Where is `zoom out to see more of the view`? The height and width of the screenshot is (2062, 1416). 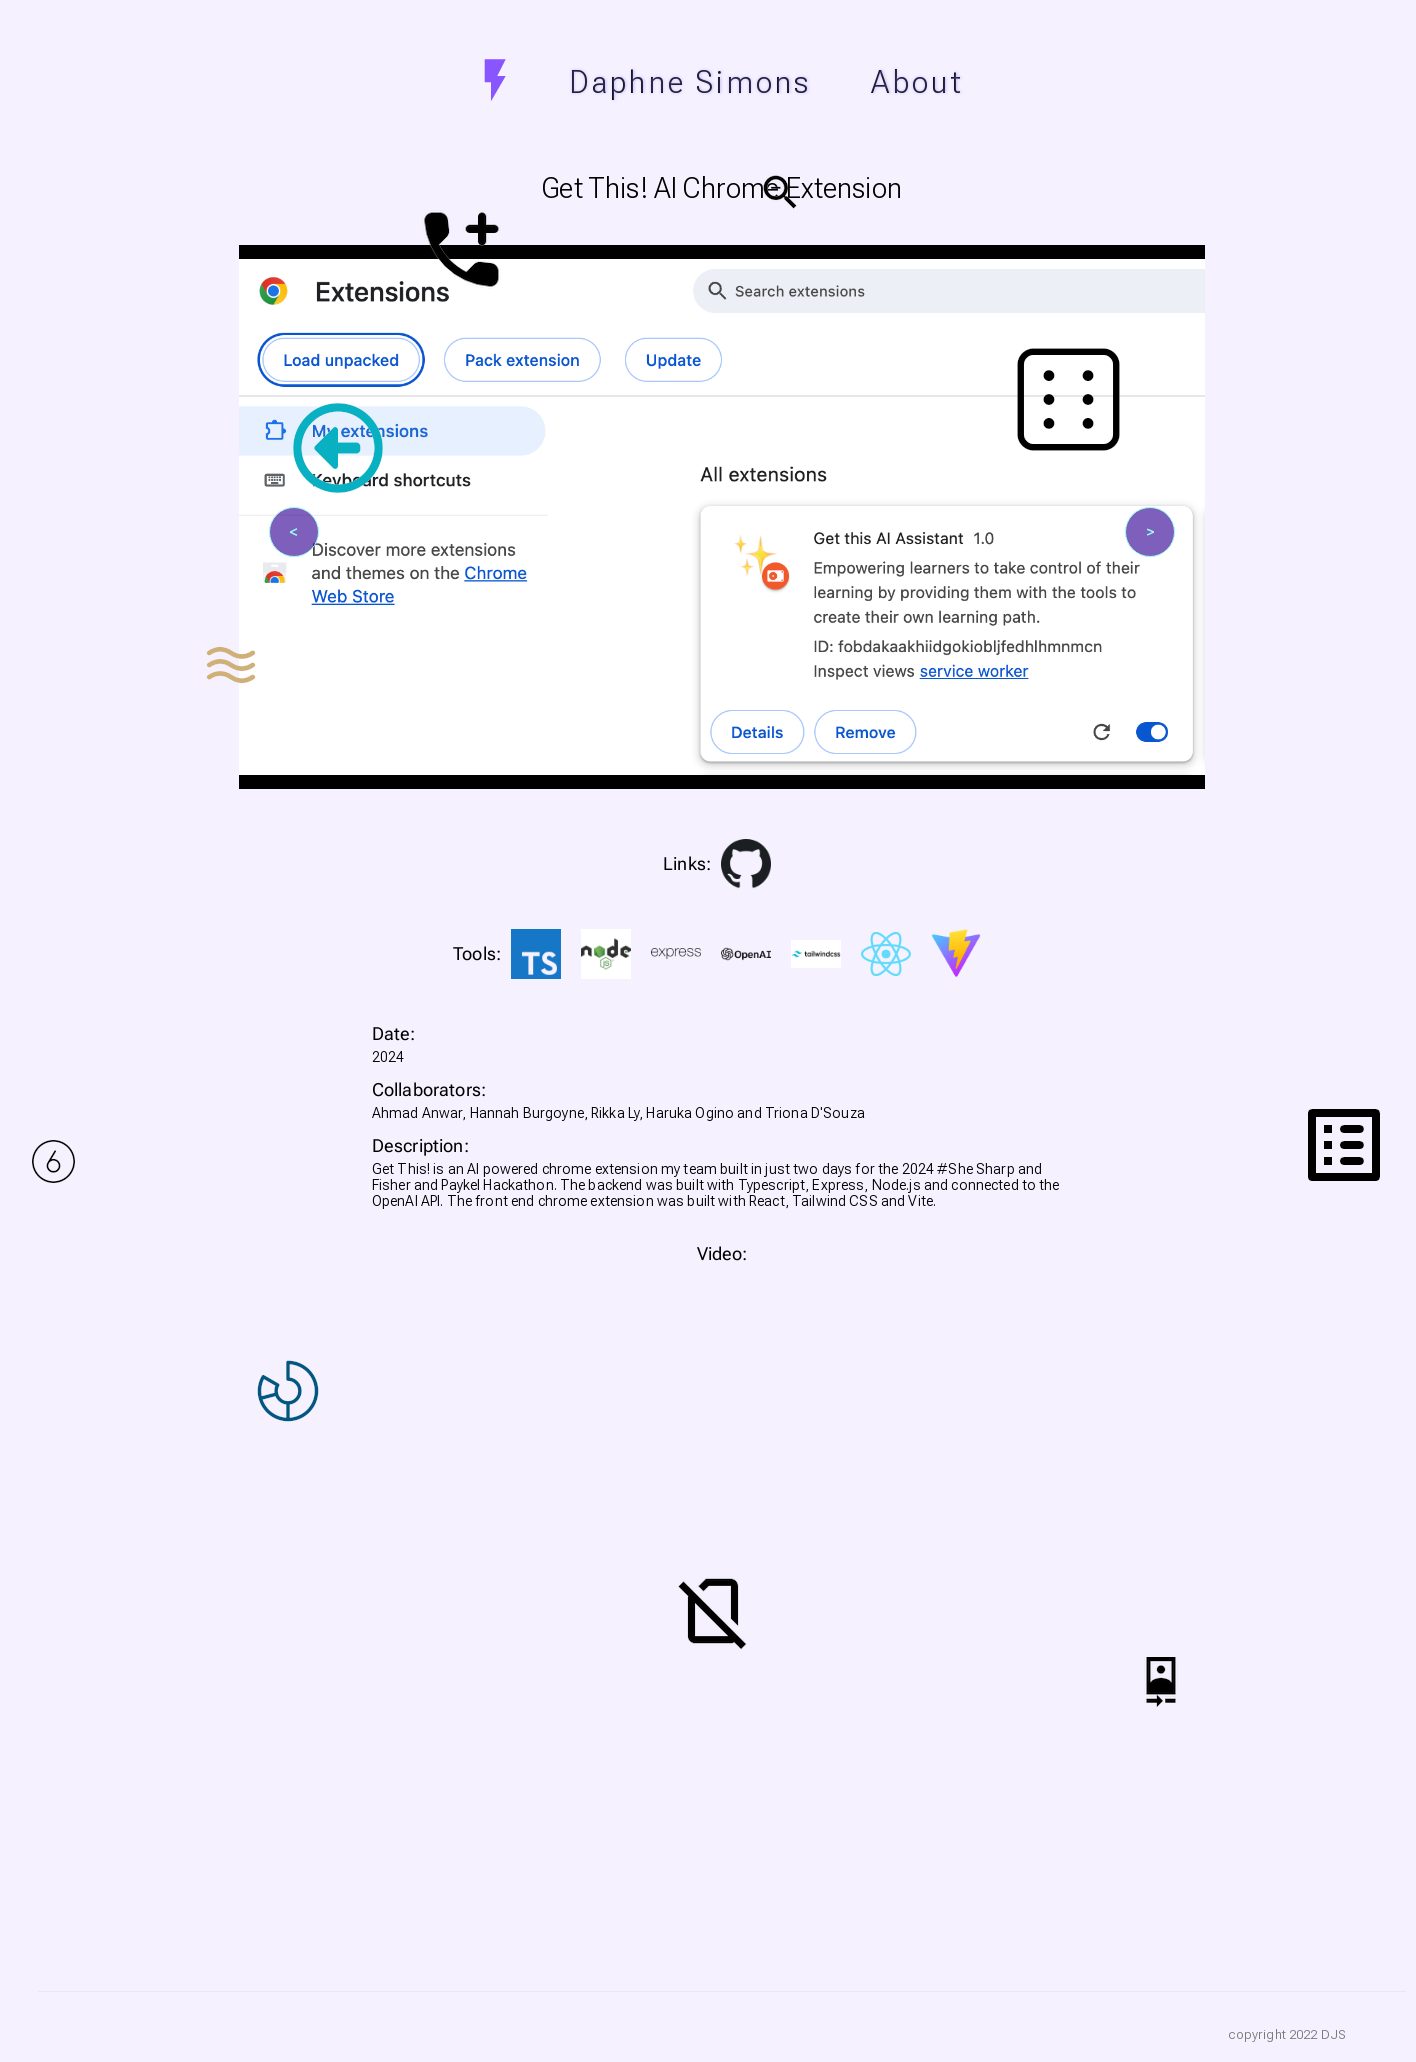
zoom out to see more of the view is located at coordinates (780, 192).